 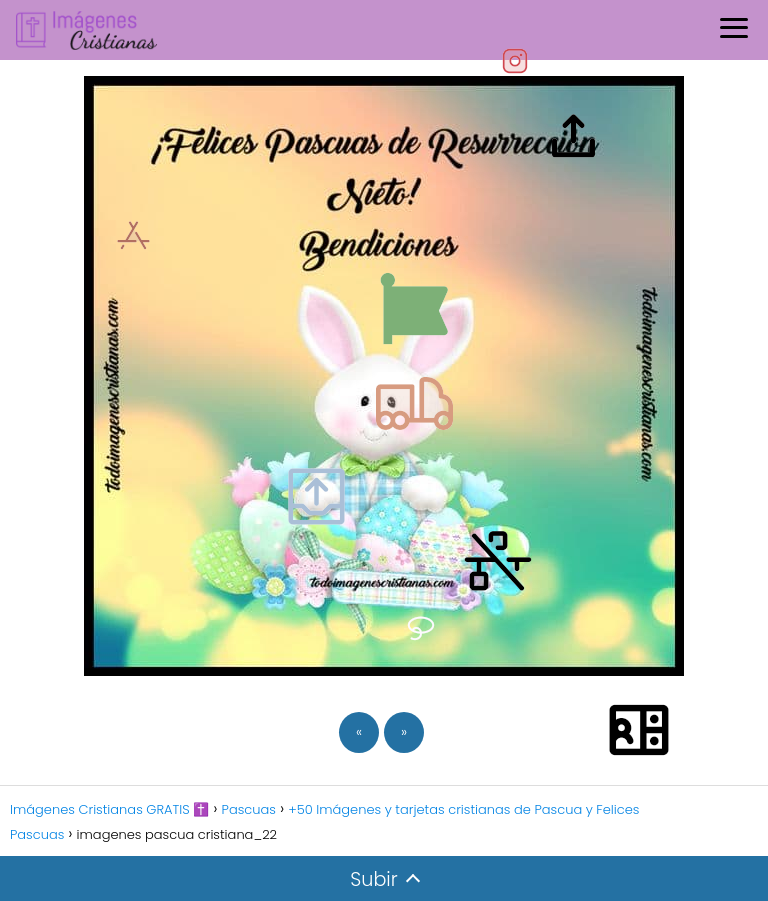 I want to click on network connection unavailable, so click(x=498, y=562).